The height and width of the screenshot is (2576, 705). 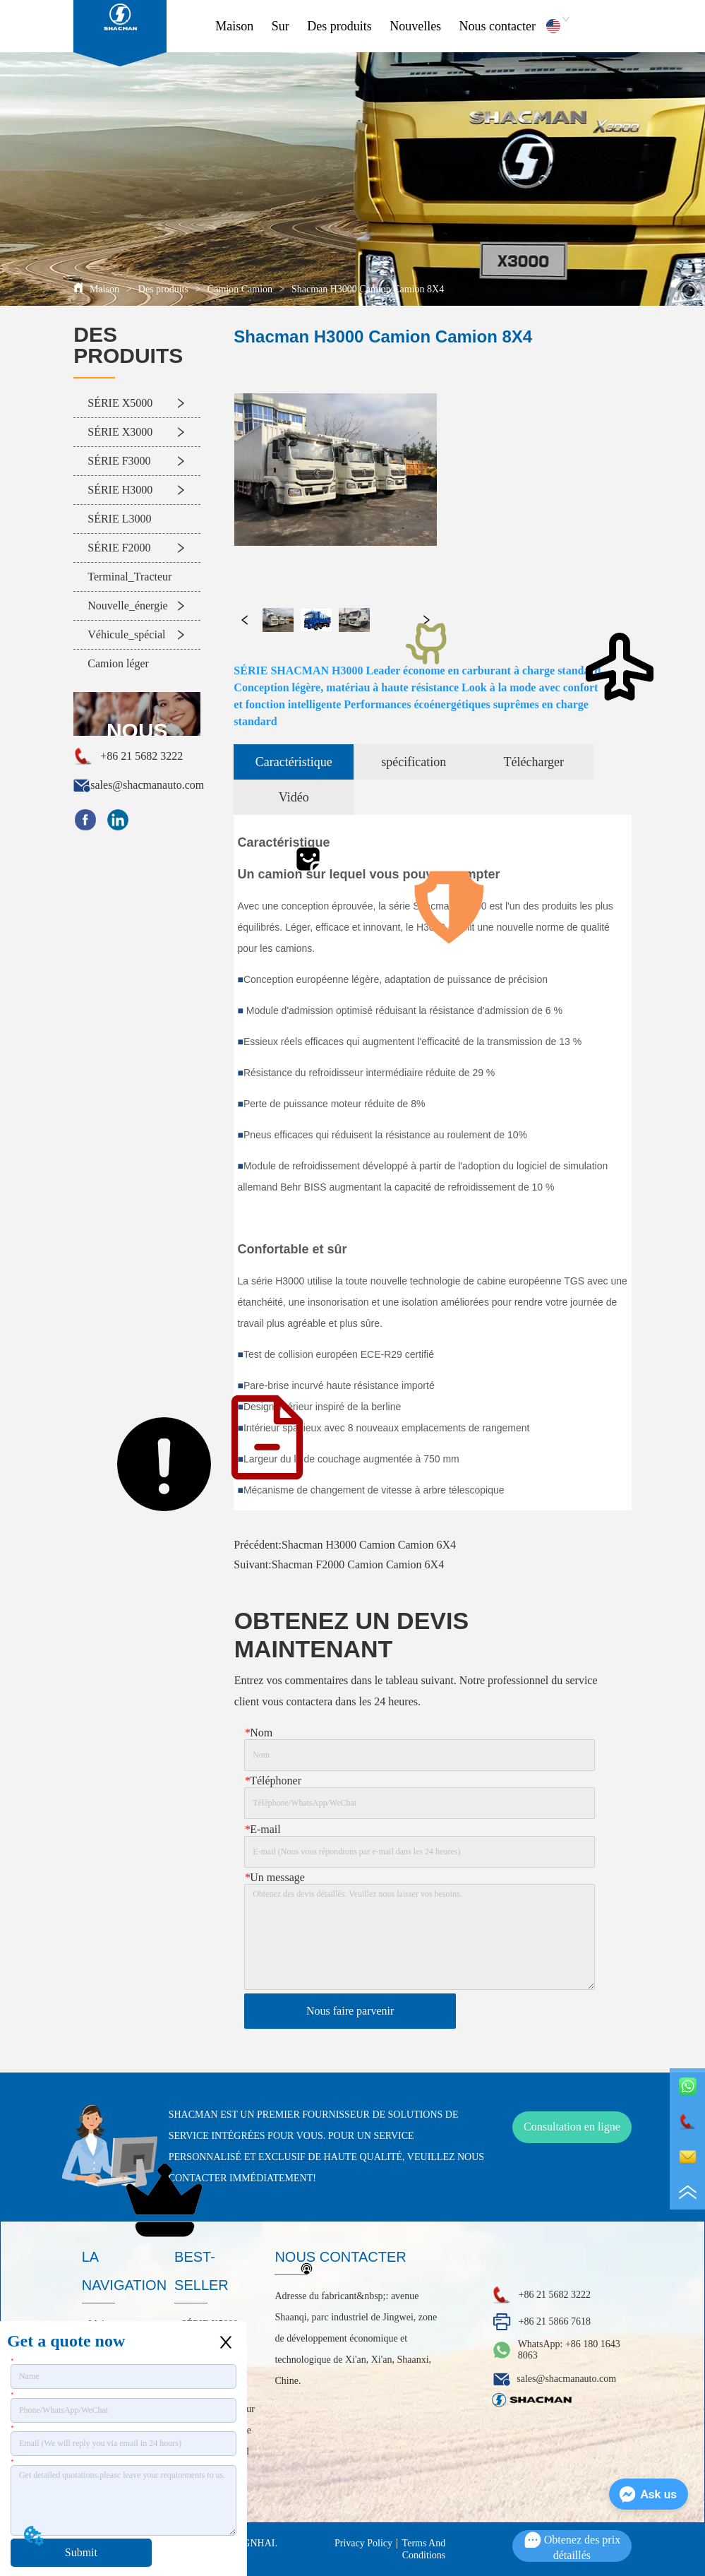 What do you see at coordinates (306, 2268) in the screenshot?
I see `join a stage channel for live audio broadcasts` at bounding box center [306, 2268].